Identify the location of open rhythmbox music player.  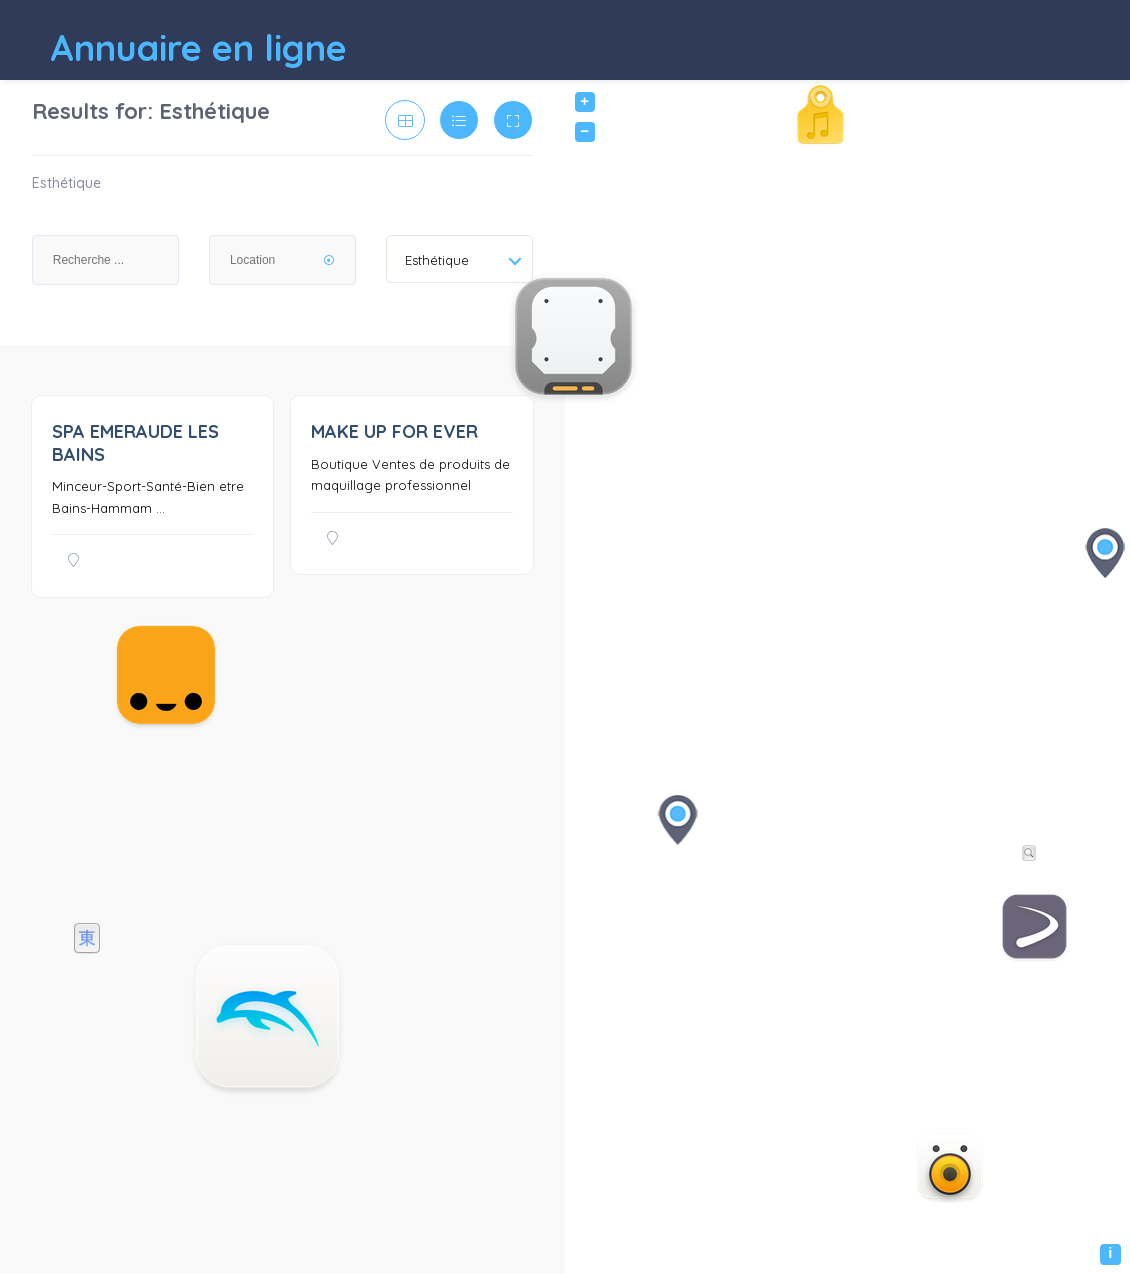
(950, 1166).